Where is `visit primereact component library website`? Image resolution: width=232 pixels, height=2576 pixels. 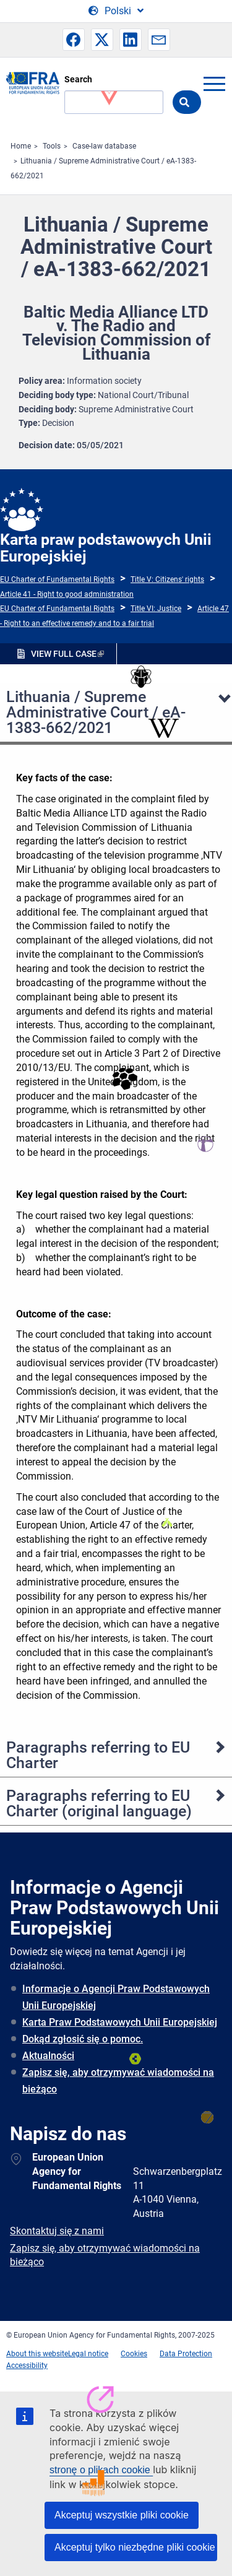
visit primereact component library website is located at coordinates (141, 677).